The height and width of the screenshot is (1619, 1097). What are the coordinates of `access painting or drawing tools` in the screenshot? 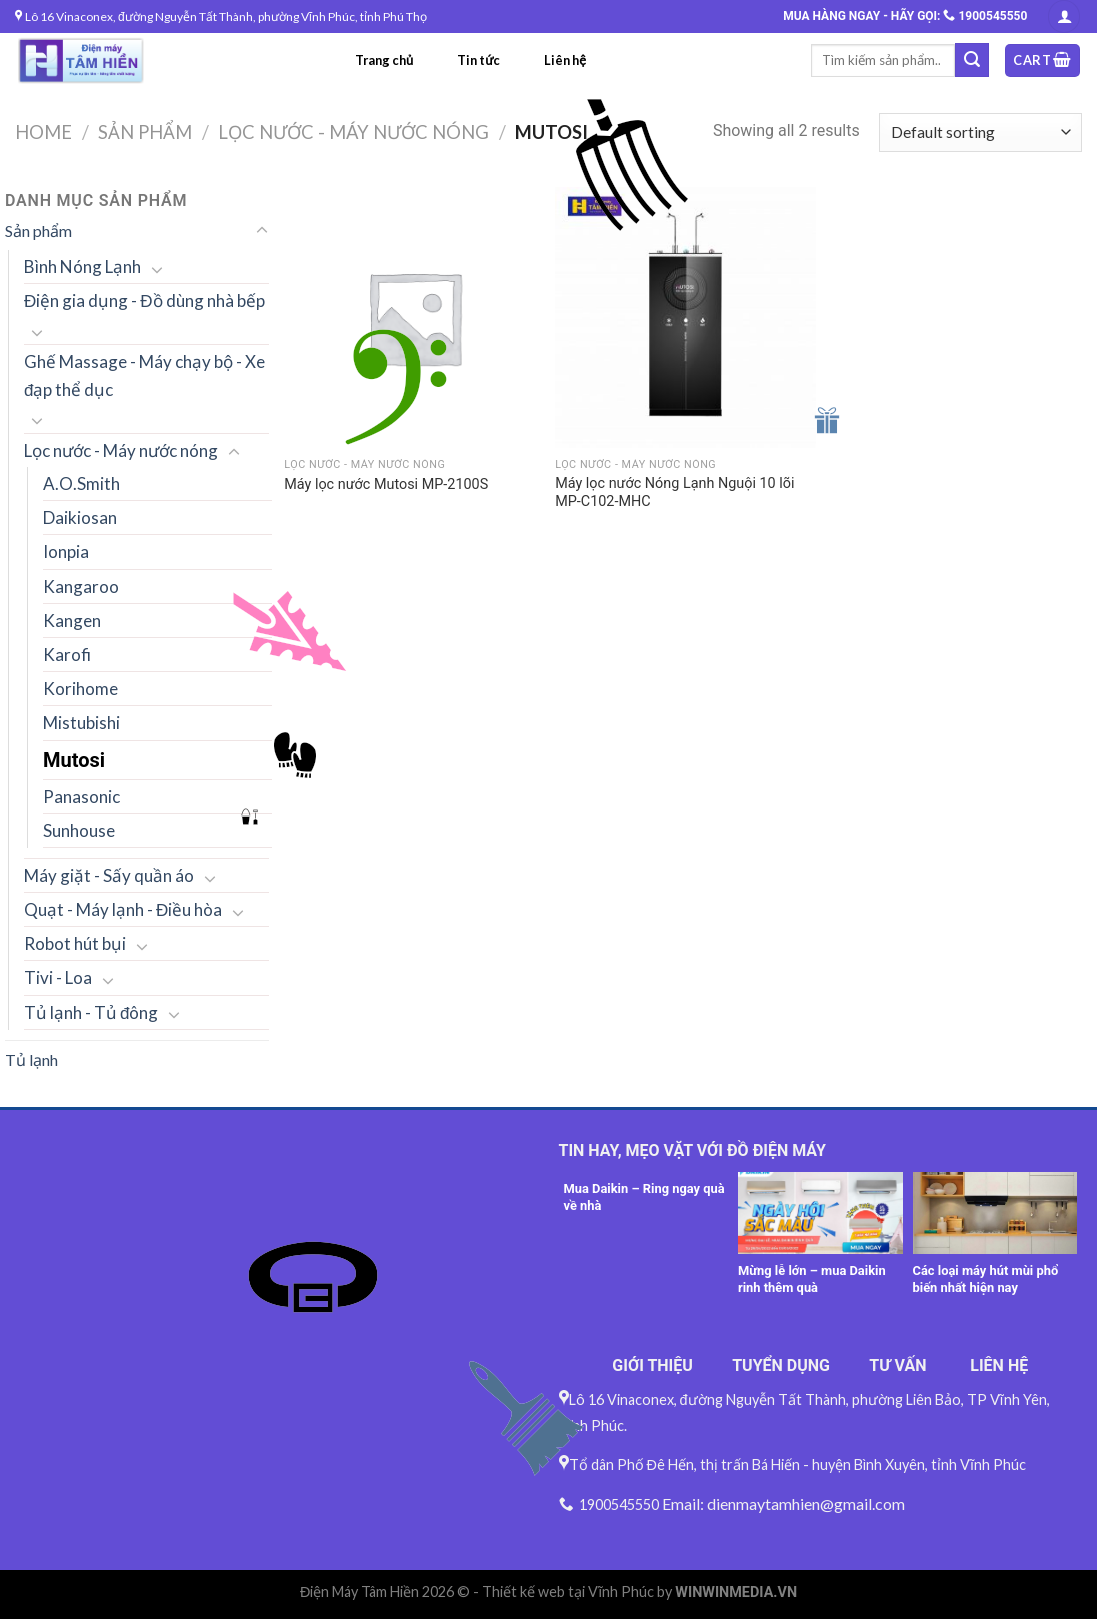 It's located at (526, 1418).